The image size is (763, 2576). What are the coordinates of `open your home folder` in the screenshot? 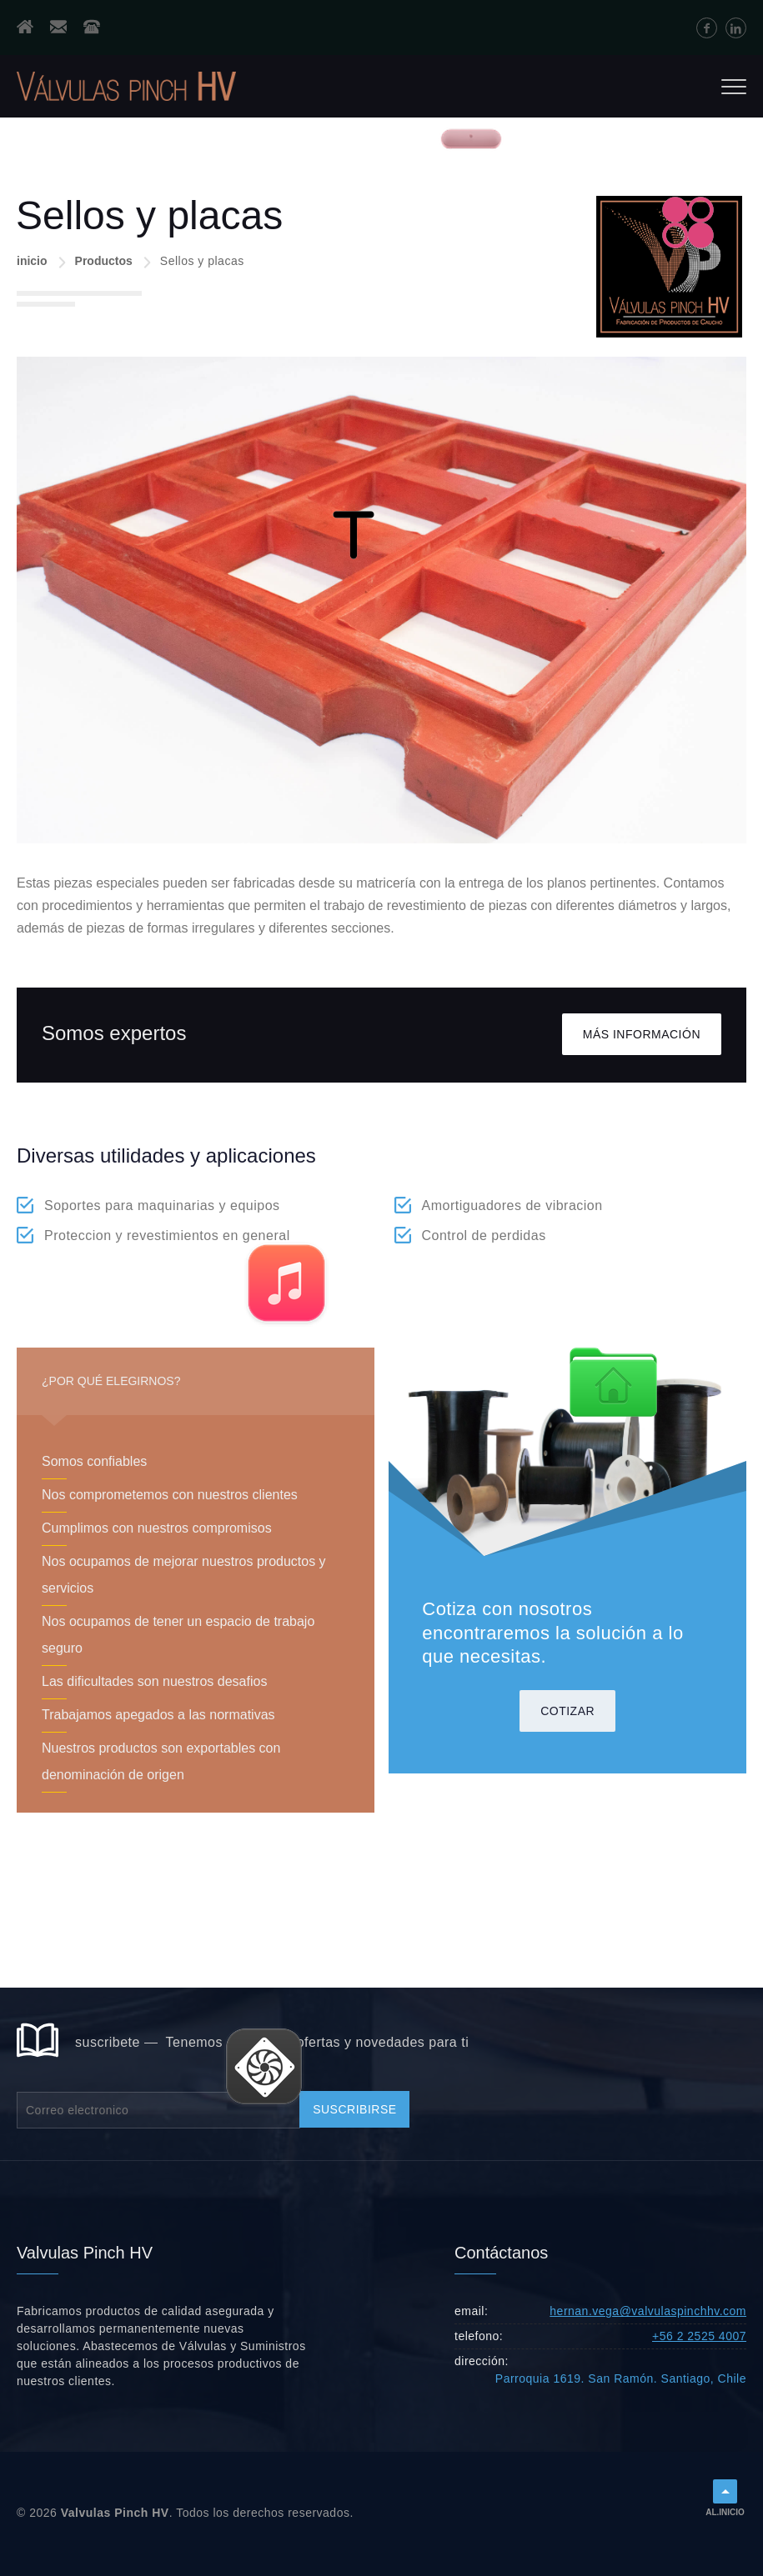 It's located at (613, 1382).